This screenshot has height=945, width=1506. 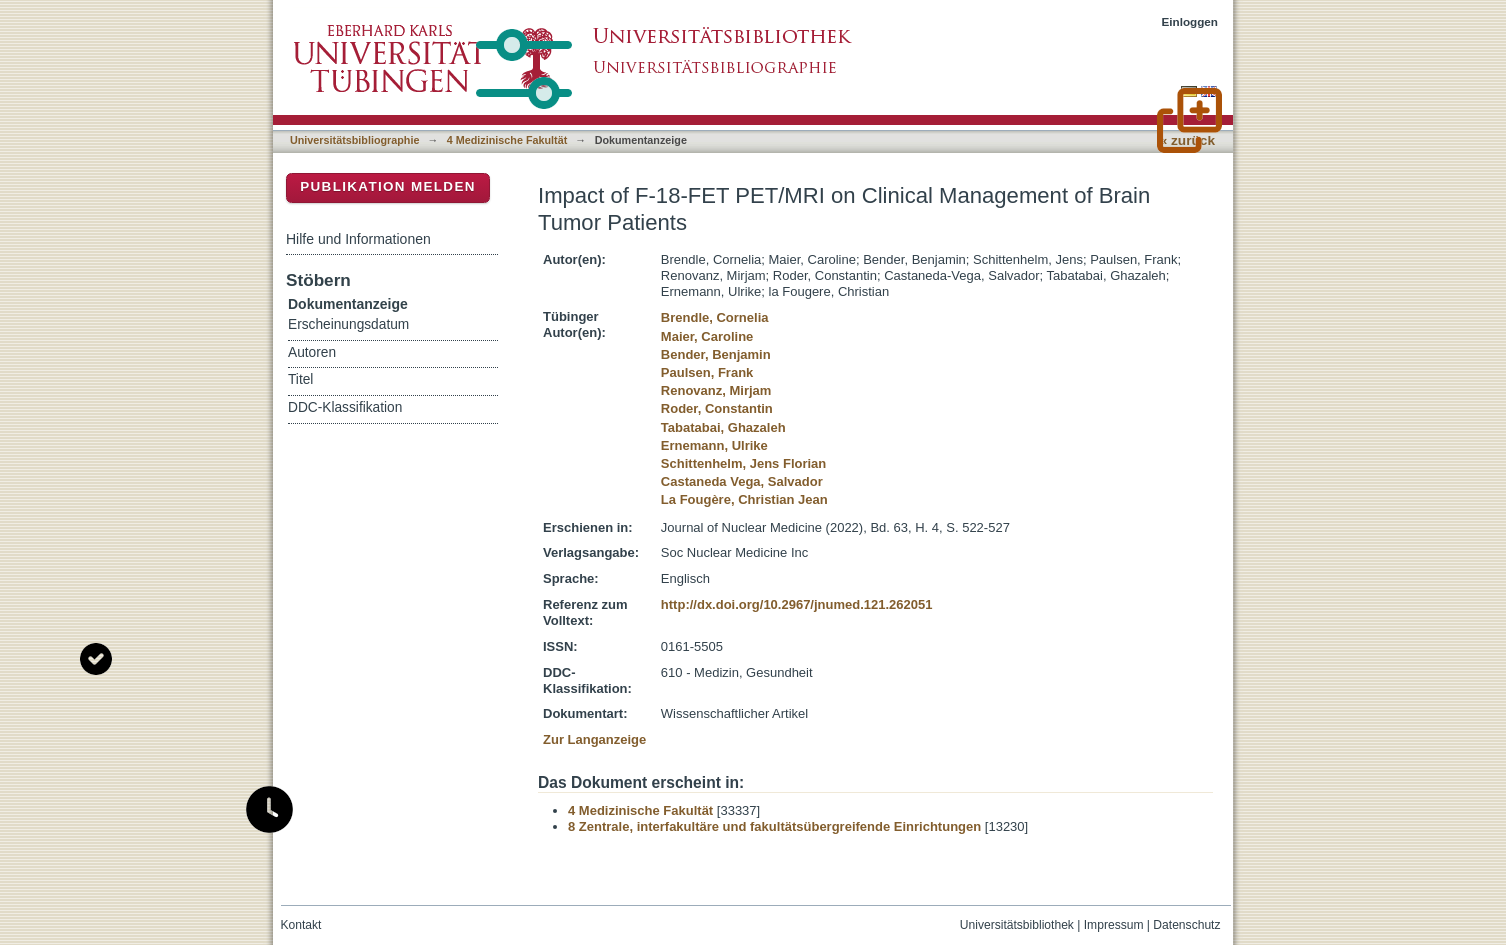 What do you see at coordinates (1189, 120) in the screenshot?
I see `duplicate or copy an item` at bounding box center [1189, 120].